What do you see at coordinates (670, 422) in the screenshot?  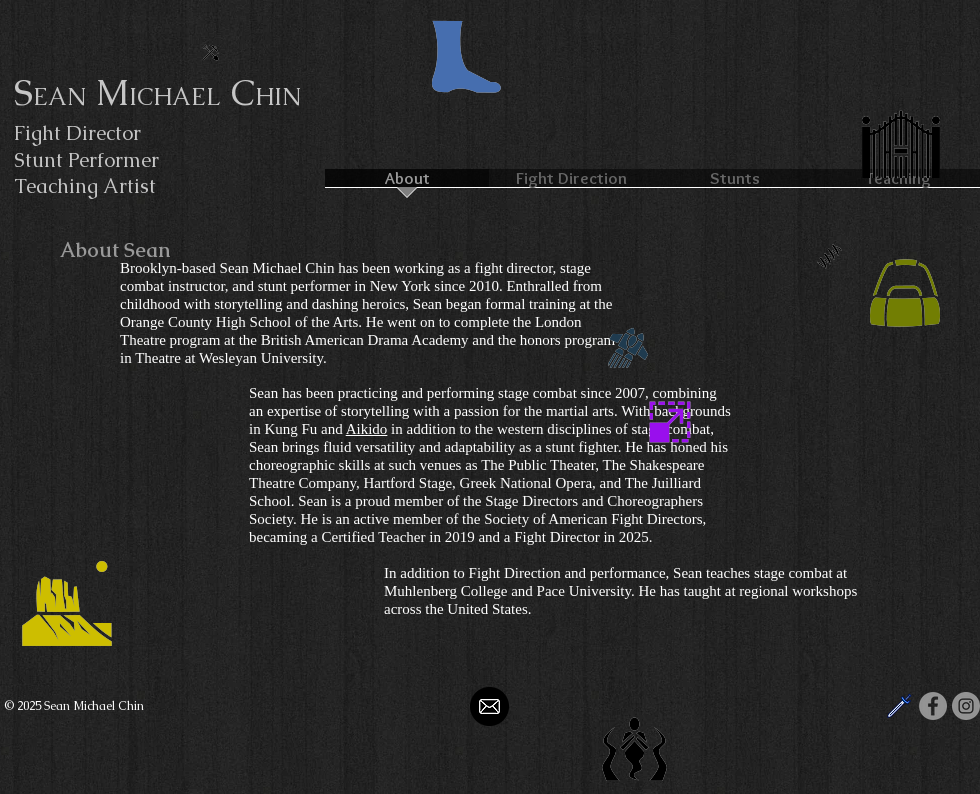 I see `resize an element or window` at bounding box center [670, 422].